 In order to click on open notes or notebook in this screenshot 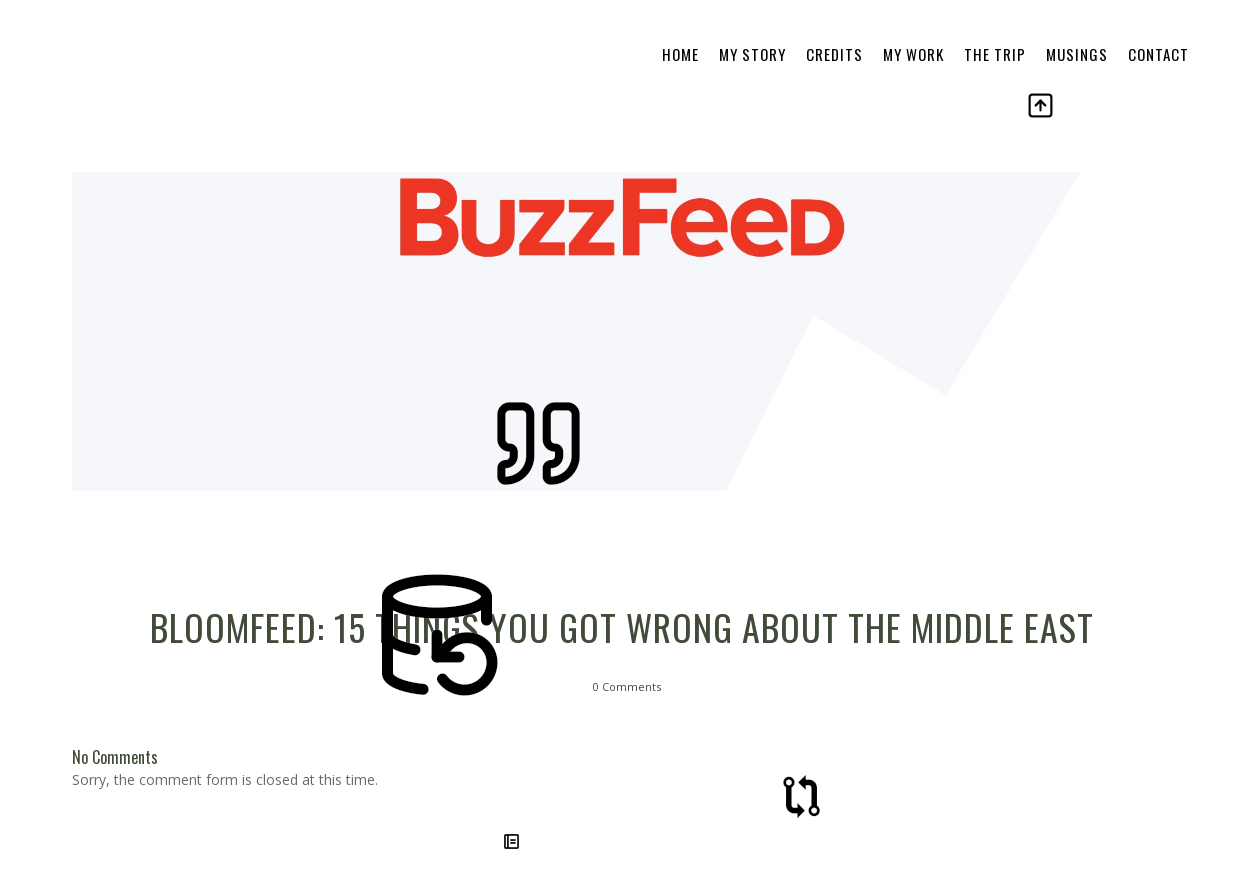, I will do `click(511, 841)`.